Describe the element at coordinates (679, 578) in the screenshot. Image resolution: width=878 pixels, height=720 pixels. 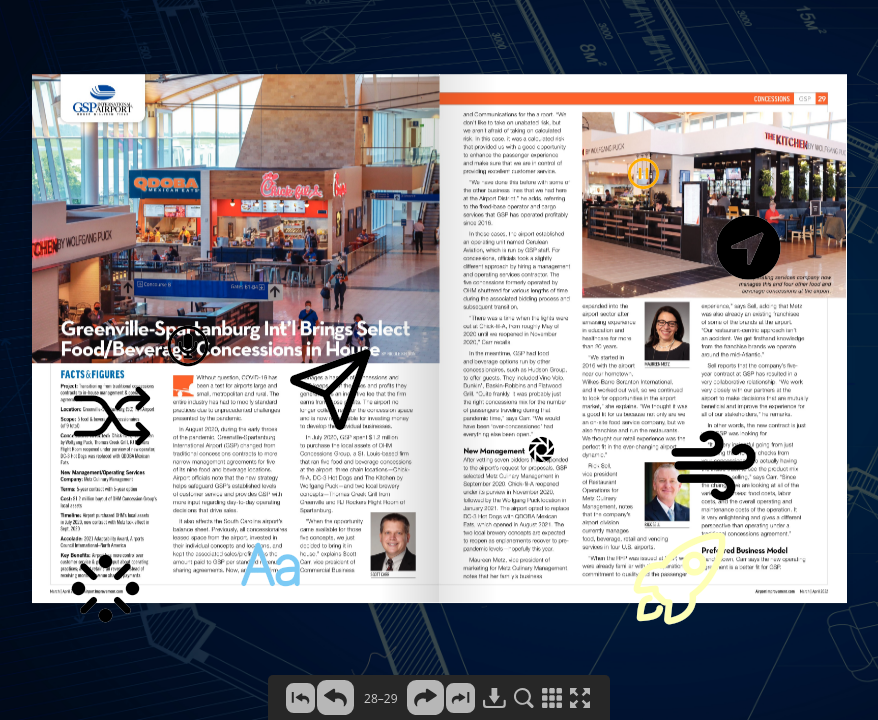
I see `launch or deploy an application` at that location.